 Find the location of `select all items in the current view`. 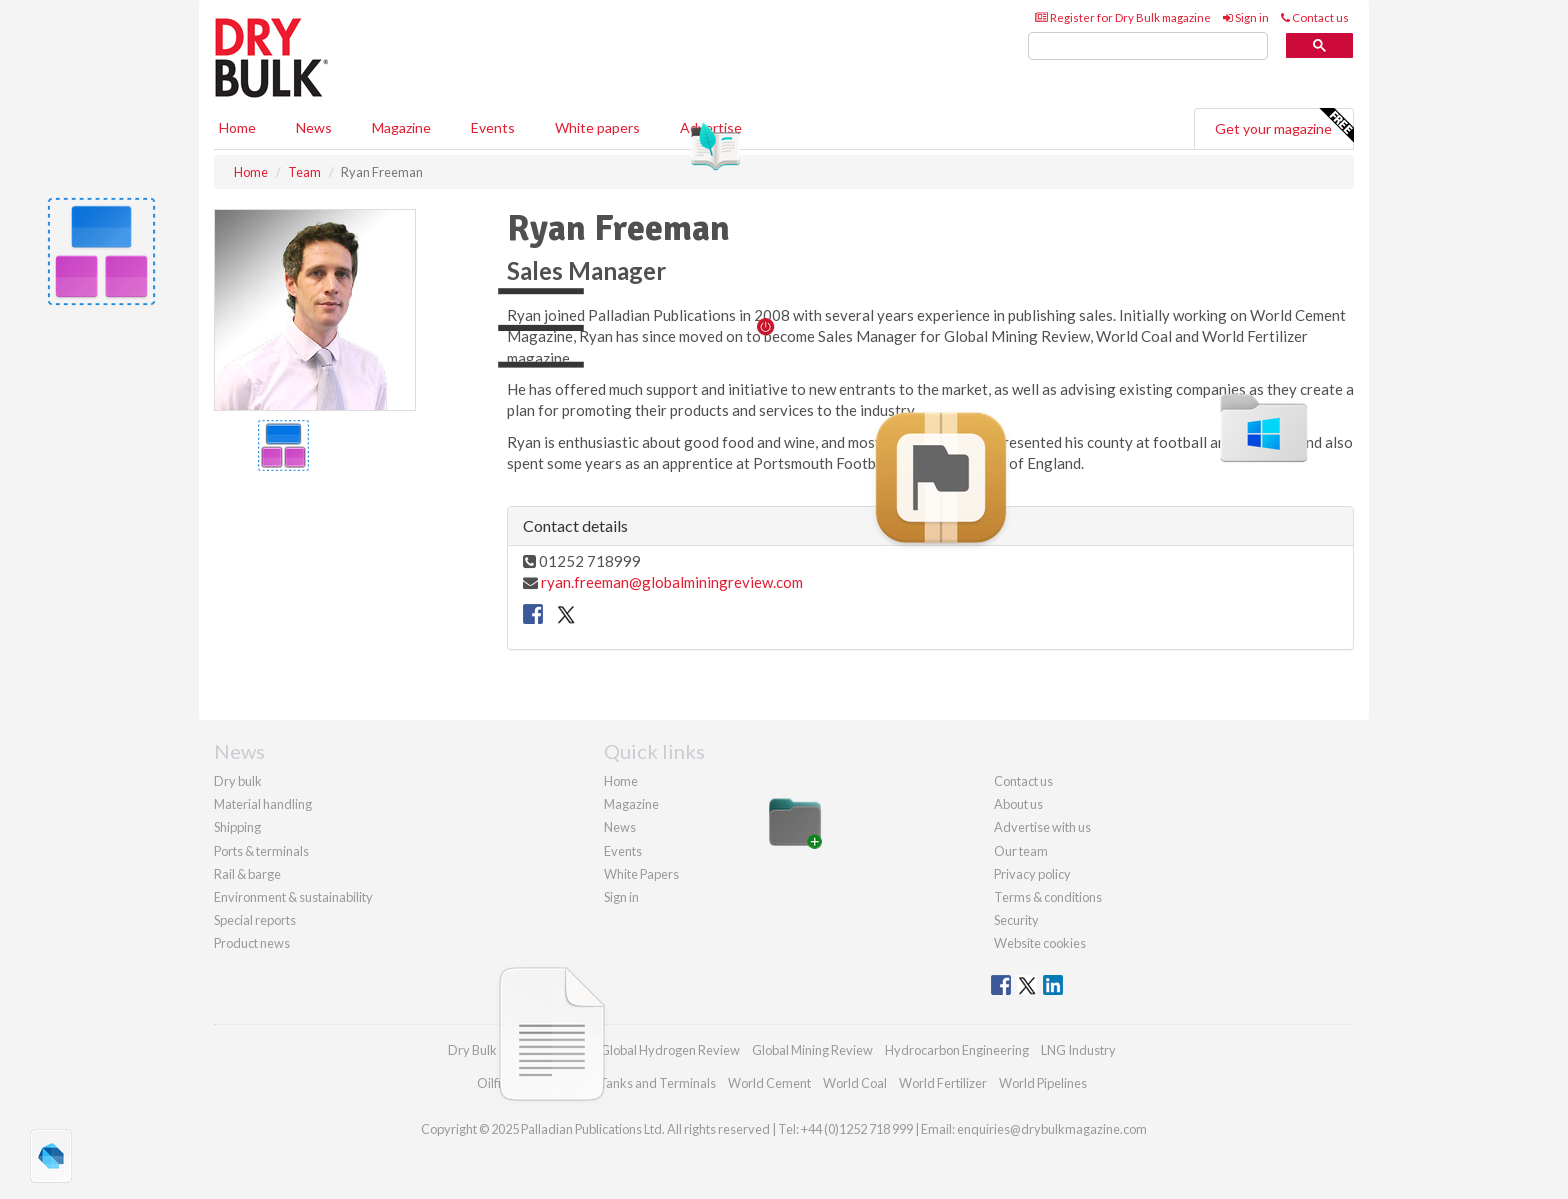

select all items in the current view is located at coordinates (101, 251).